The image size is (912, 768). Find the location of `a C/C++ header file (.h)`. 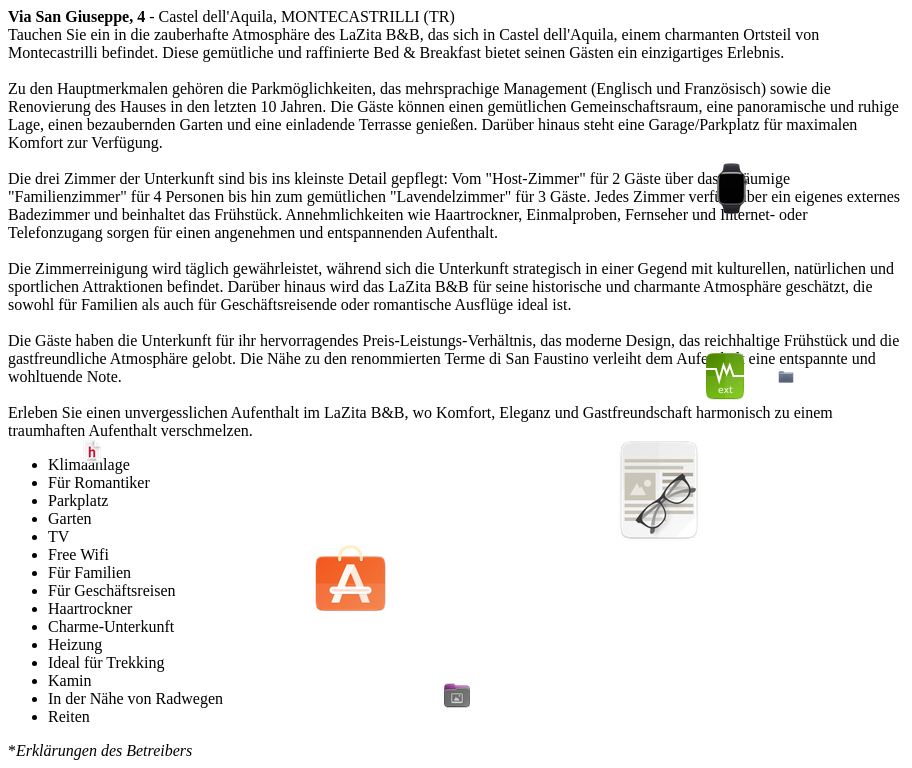

a C/C++ header file (.h) is located at coordinates (92, 452).